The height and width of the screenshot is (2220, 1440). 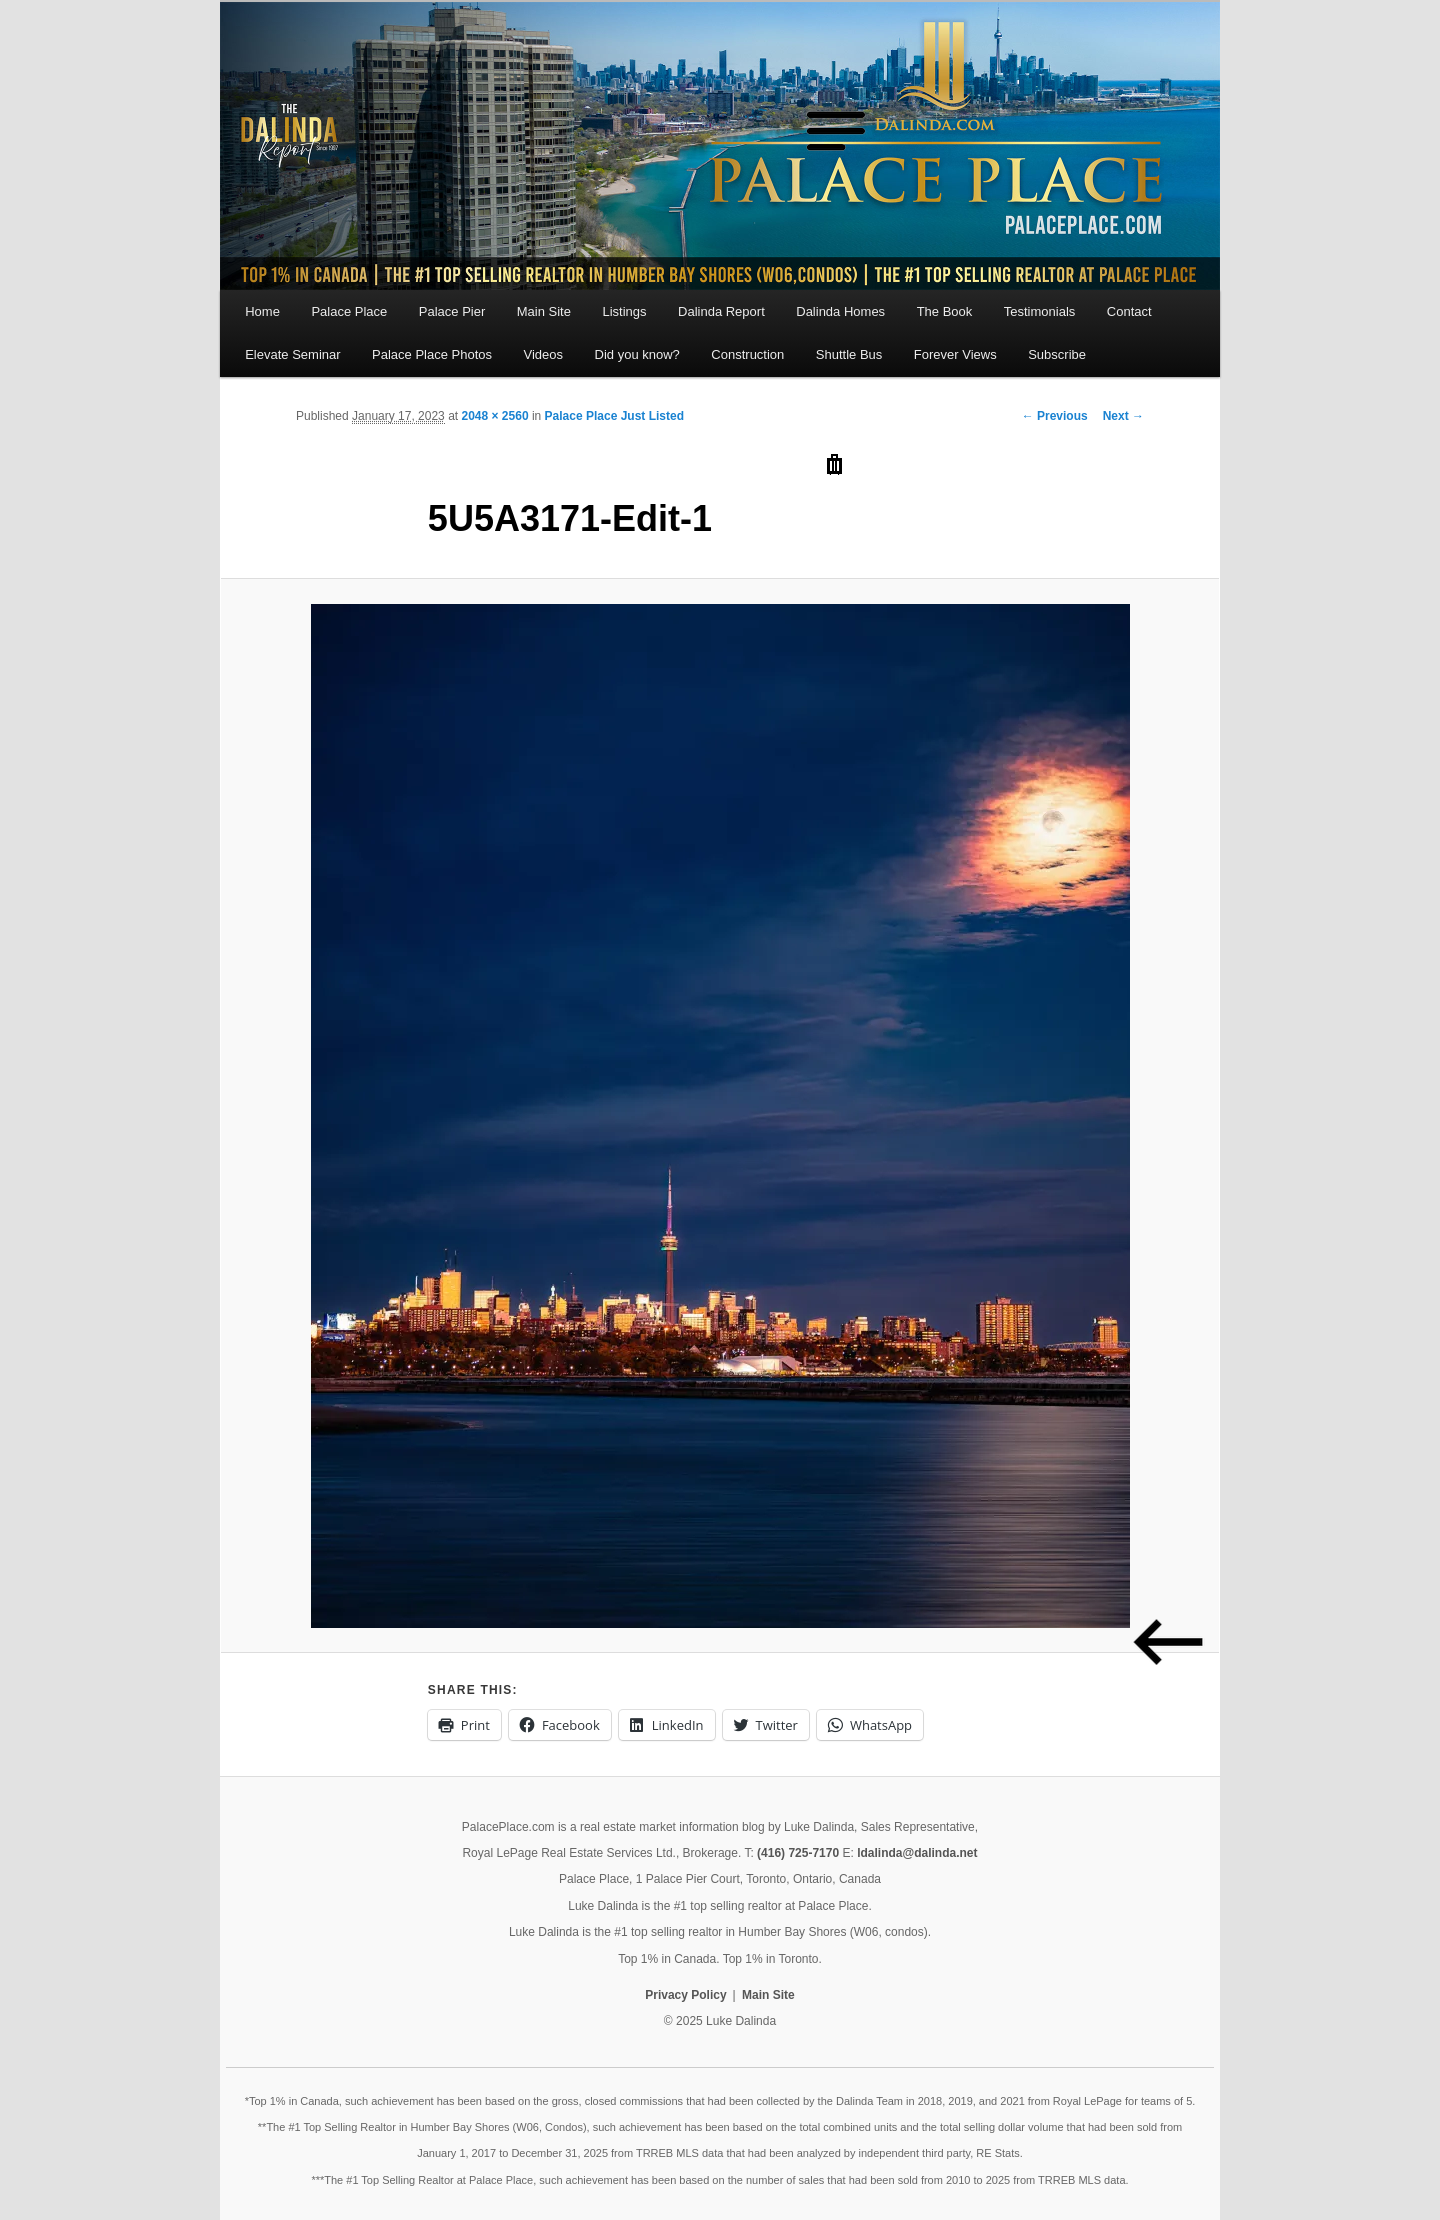 I want to click on access travel or trip information, so click(x=834, y=464).